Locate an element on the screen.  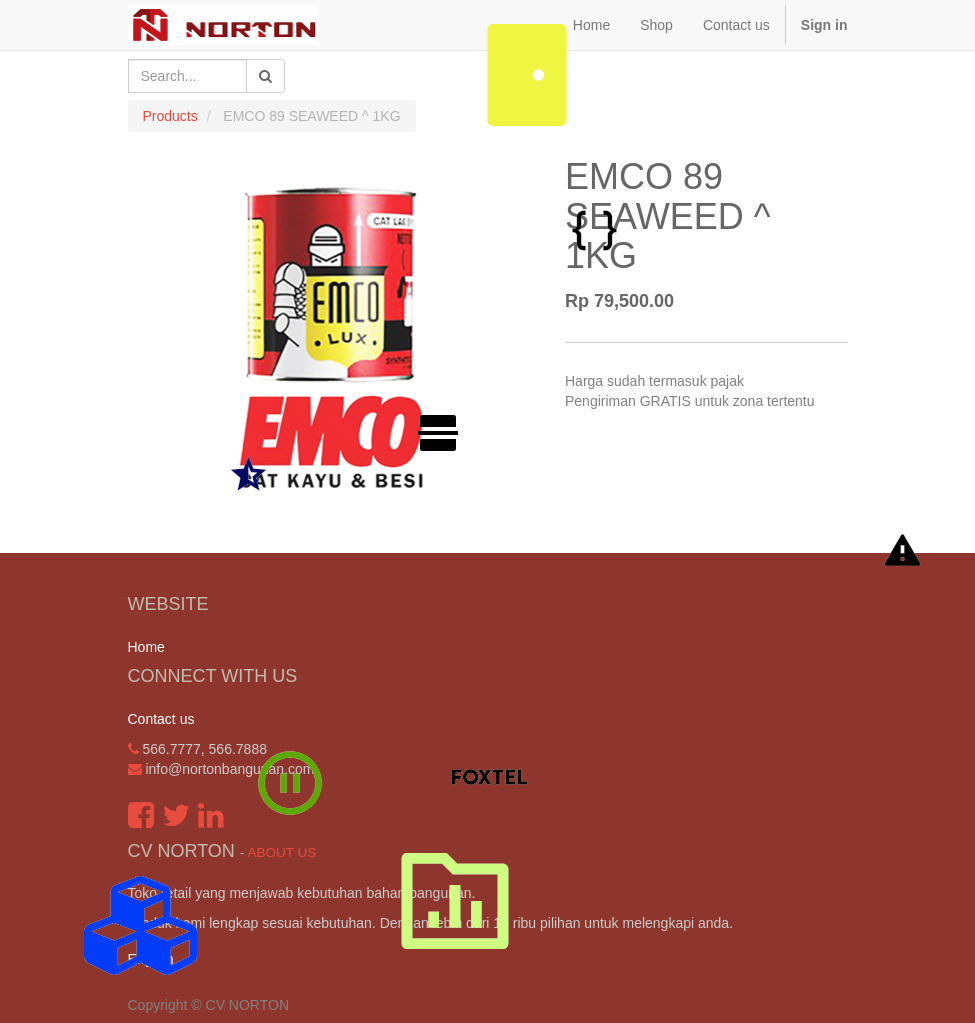
indicates a warning or alert that requires attention is located at coordinates (902, 550).